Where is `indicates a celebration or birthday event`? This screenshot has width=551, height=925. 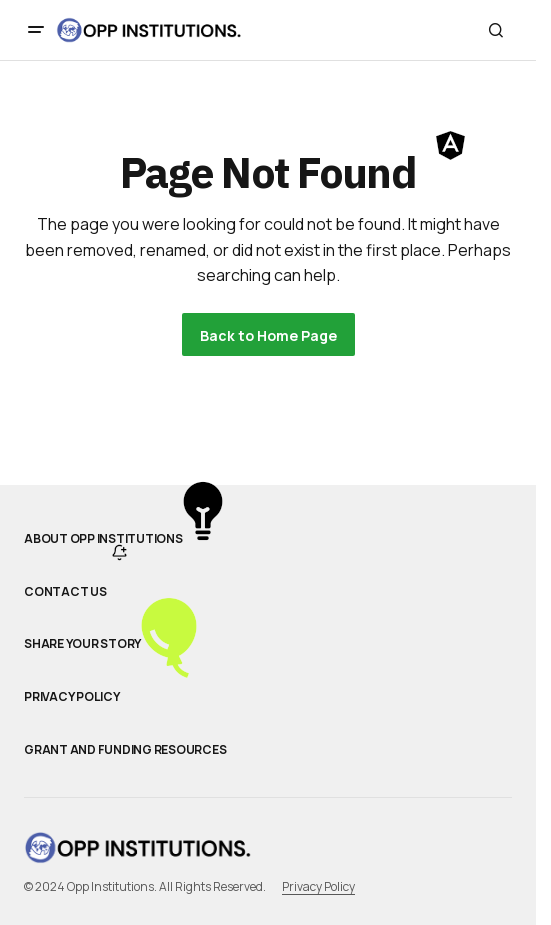 indicates a celebration or birthday event is located at coordinates (169, 638).